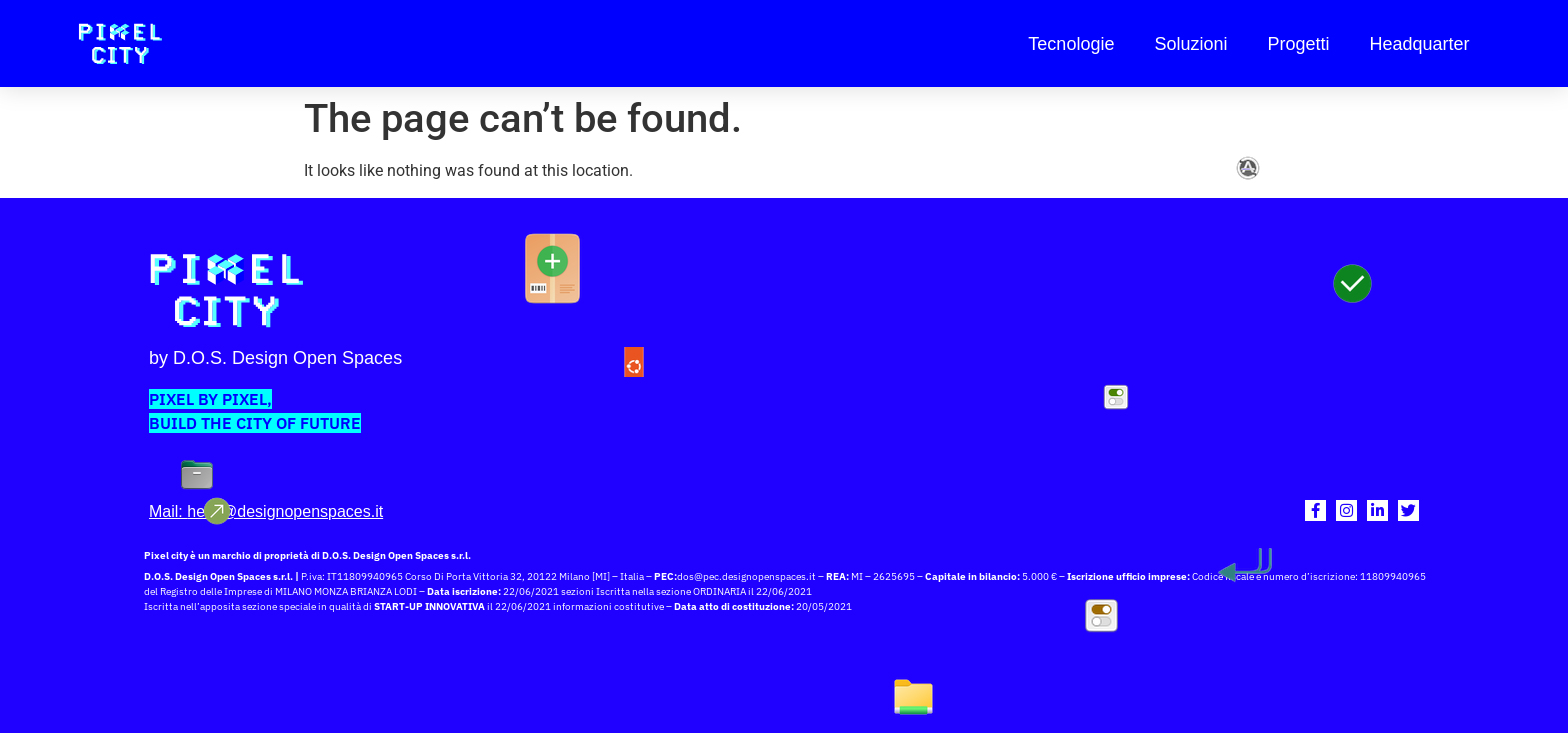 Image resolution: width=1568 pixels, height=733 pixels. What do you see at coordinates (197, 474) in the screenshot?
I see `open the file manager` at bounding box center [197, 474].